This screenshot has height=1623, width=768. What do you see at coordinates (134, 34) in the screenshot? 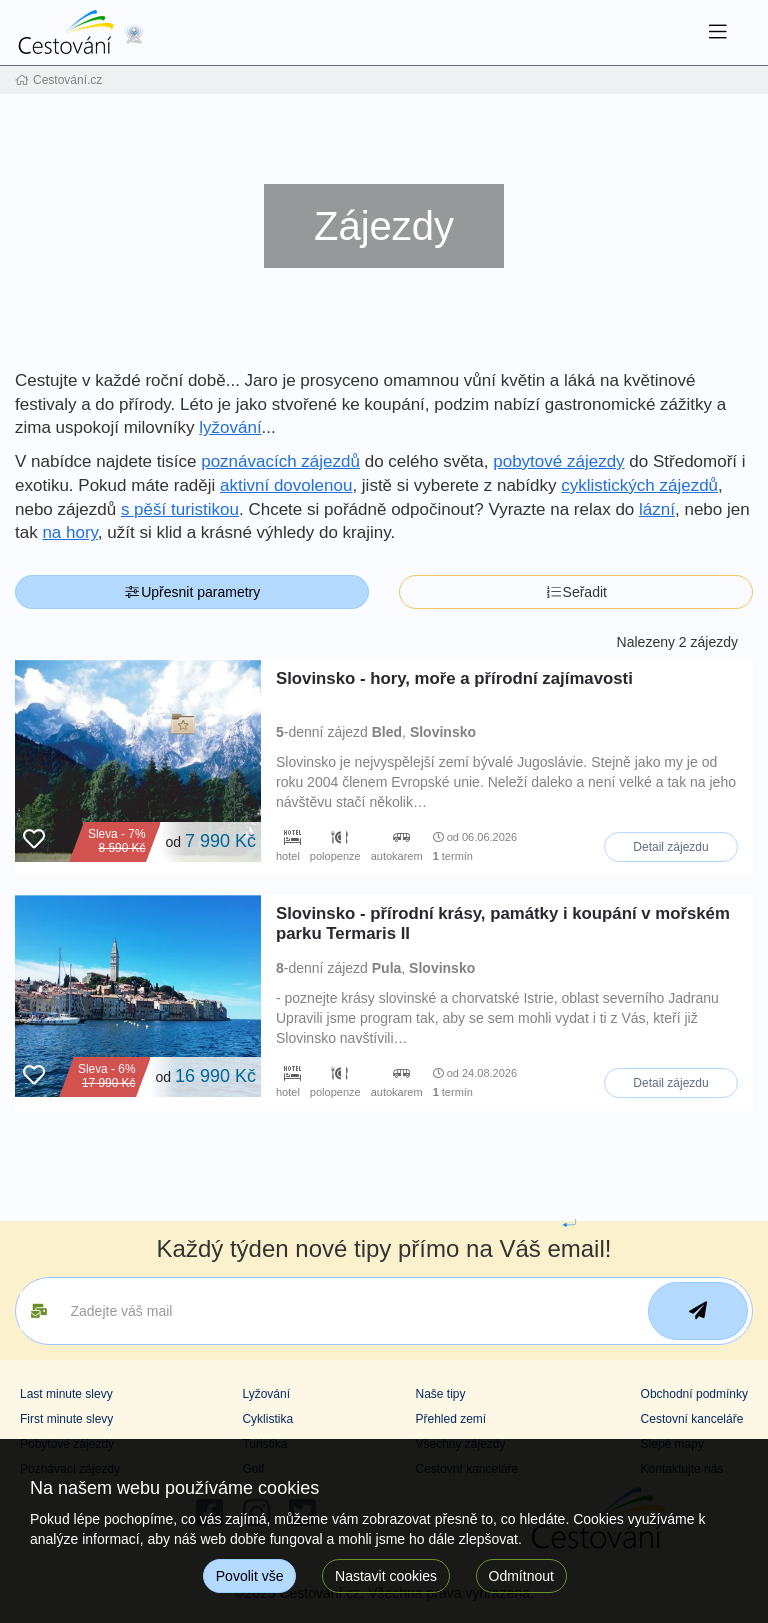
I see `indicates wireless network connectivity status` at bounding box center [134, 34].